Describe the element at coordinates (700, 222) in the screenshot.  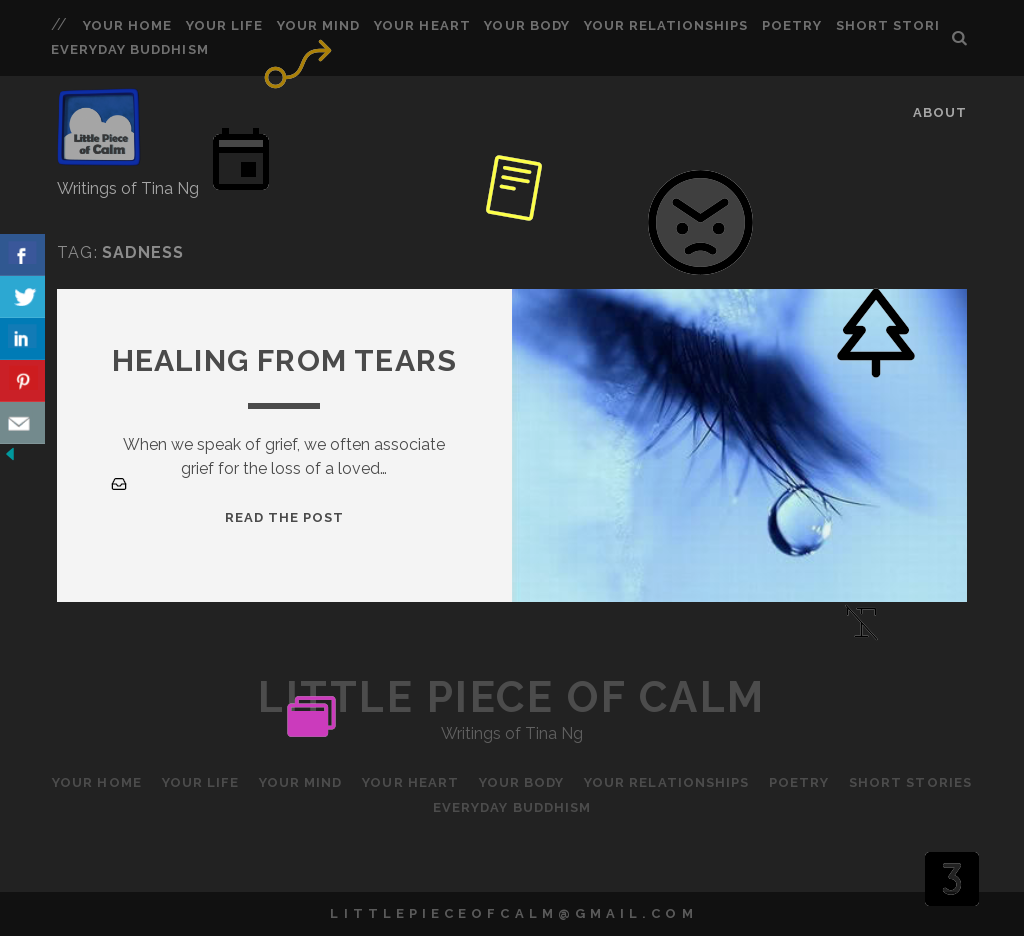
I see `react with anger to a post or message` at that location.